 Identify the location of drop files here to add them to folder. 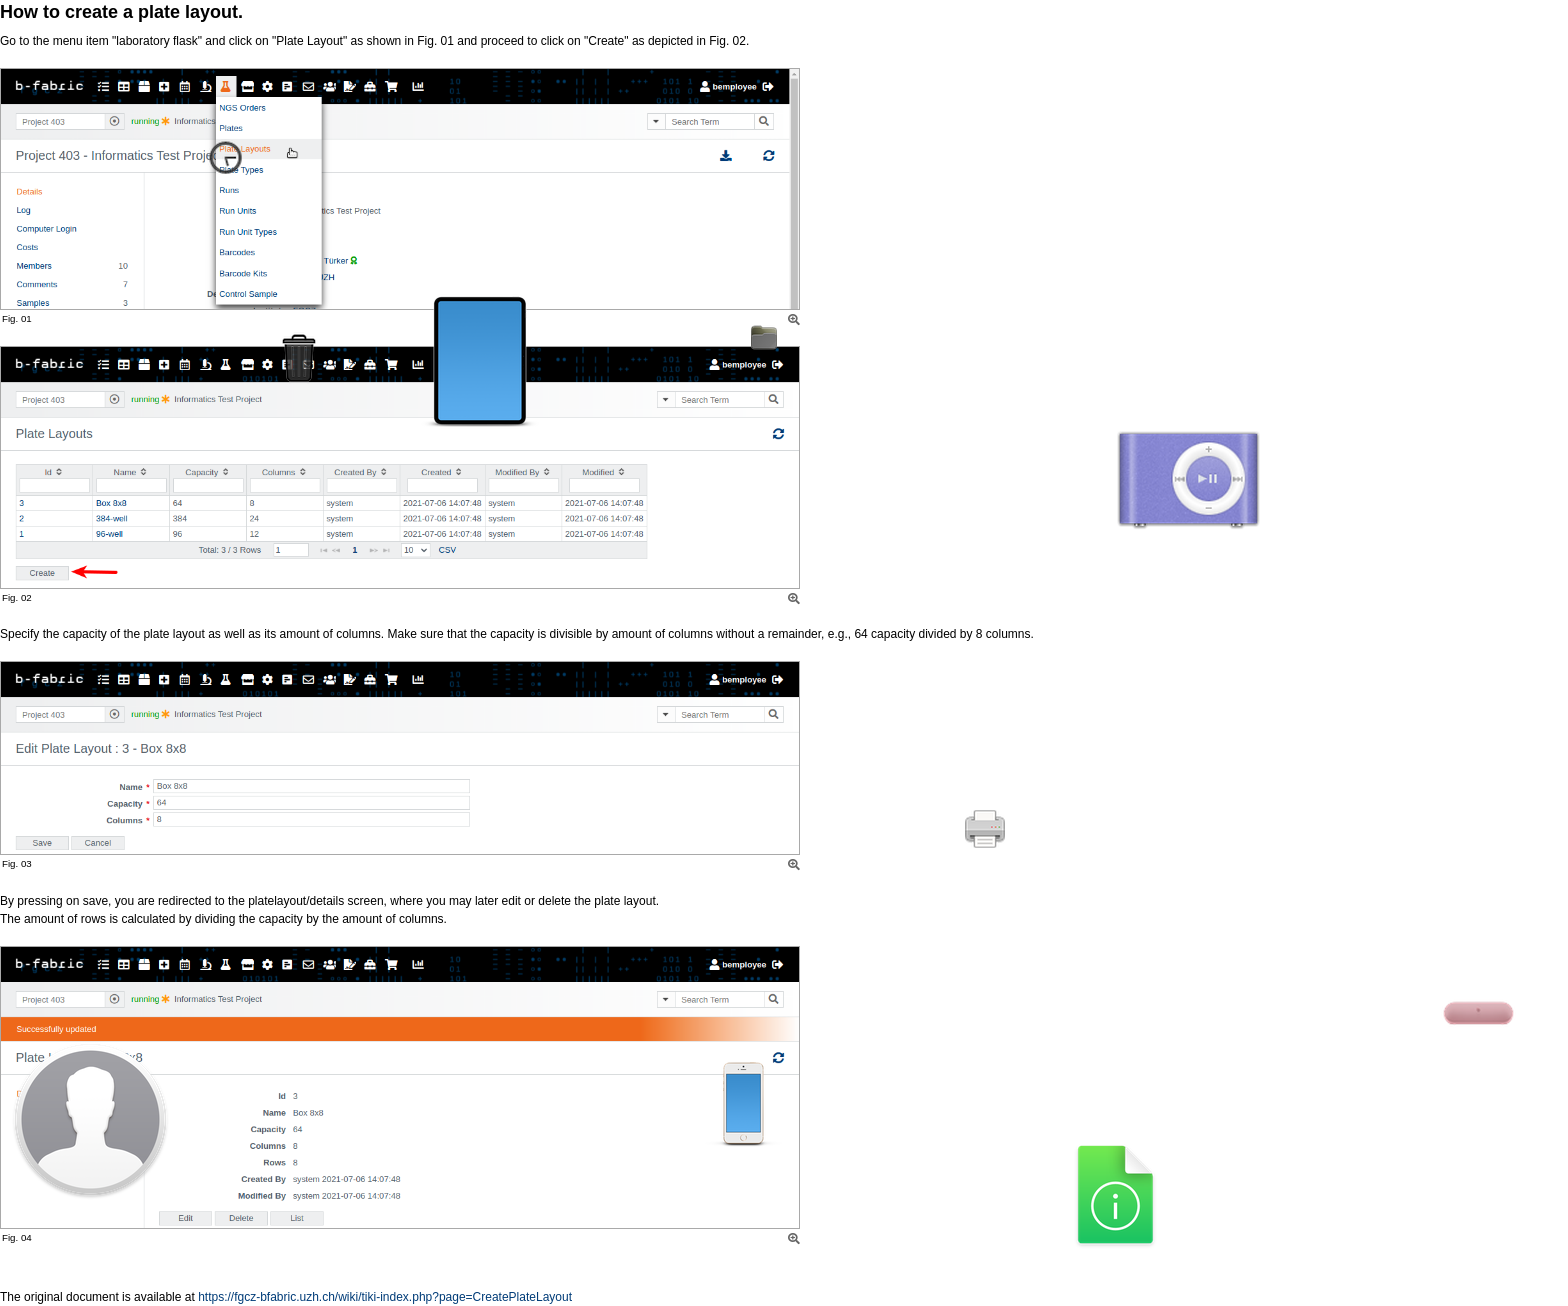
(764, 337).